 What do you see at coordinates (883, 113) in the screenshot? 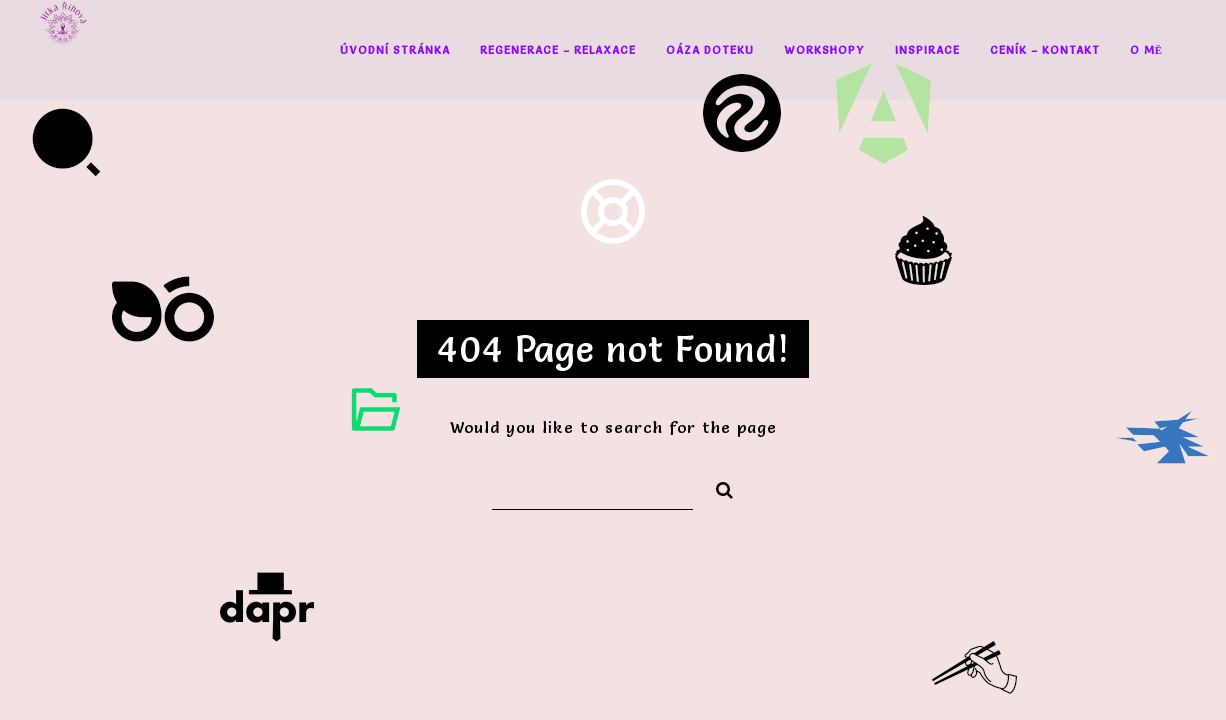
I see `indicates an Angular framework application` at bounding box center [883, 113].